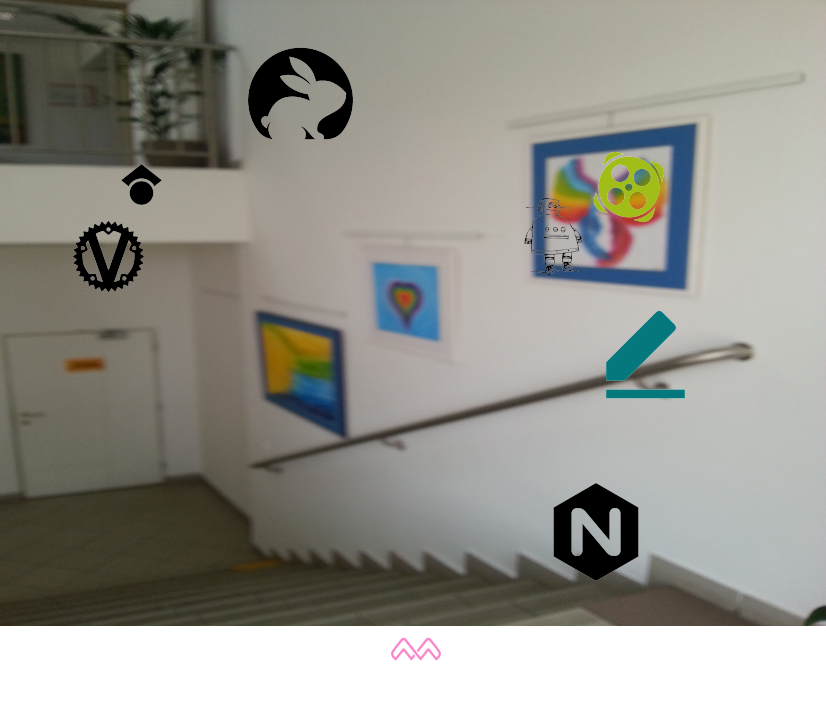 The width and height of the screenshot is (826, 720). What do you see at coordinates (141, 184) in the screenshot?
I see `link to google scholar profile` at bounding box center [141, 184].